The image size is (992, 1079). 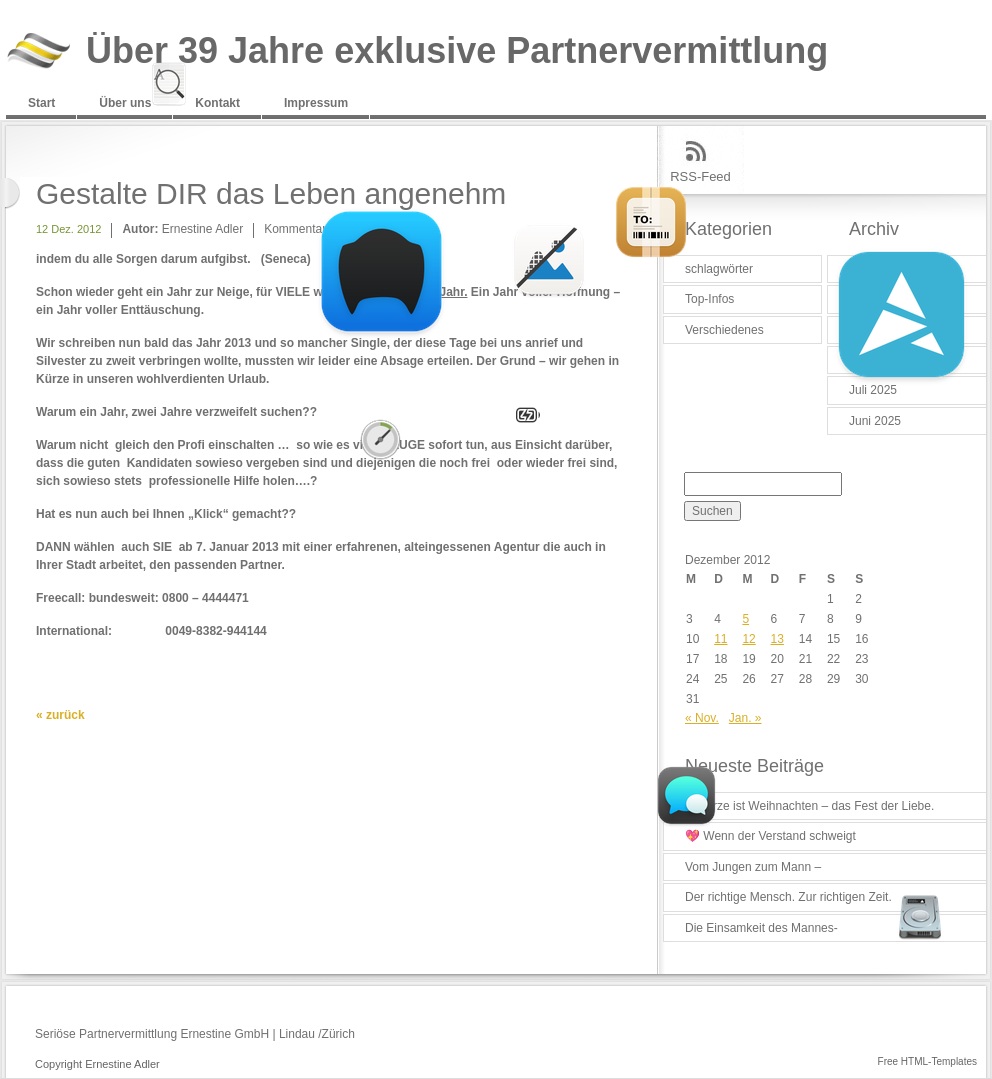 I want to click on open sysprof system profiler, so click(x=380, y=439).